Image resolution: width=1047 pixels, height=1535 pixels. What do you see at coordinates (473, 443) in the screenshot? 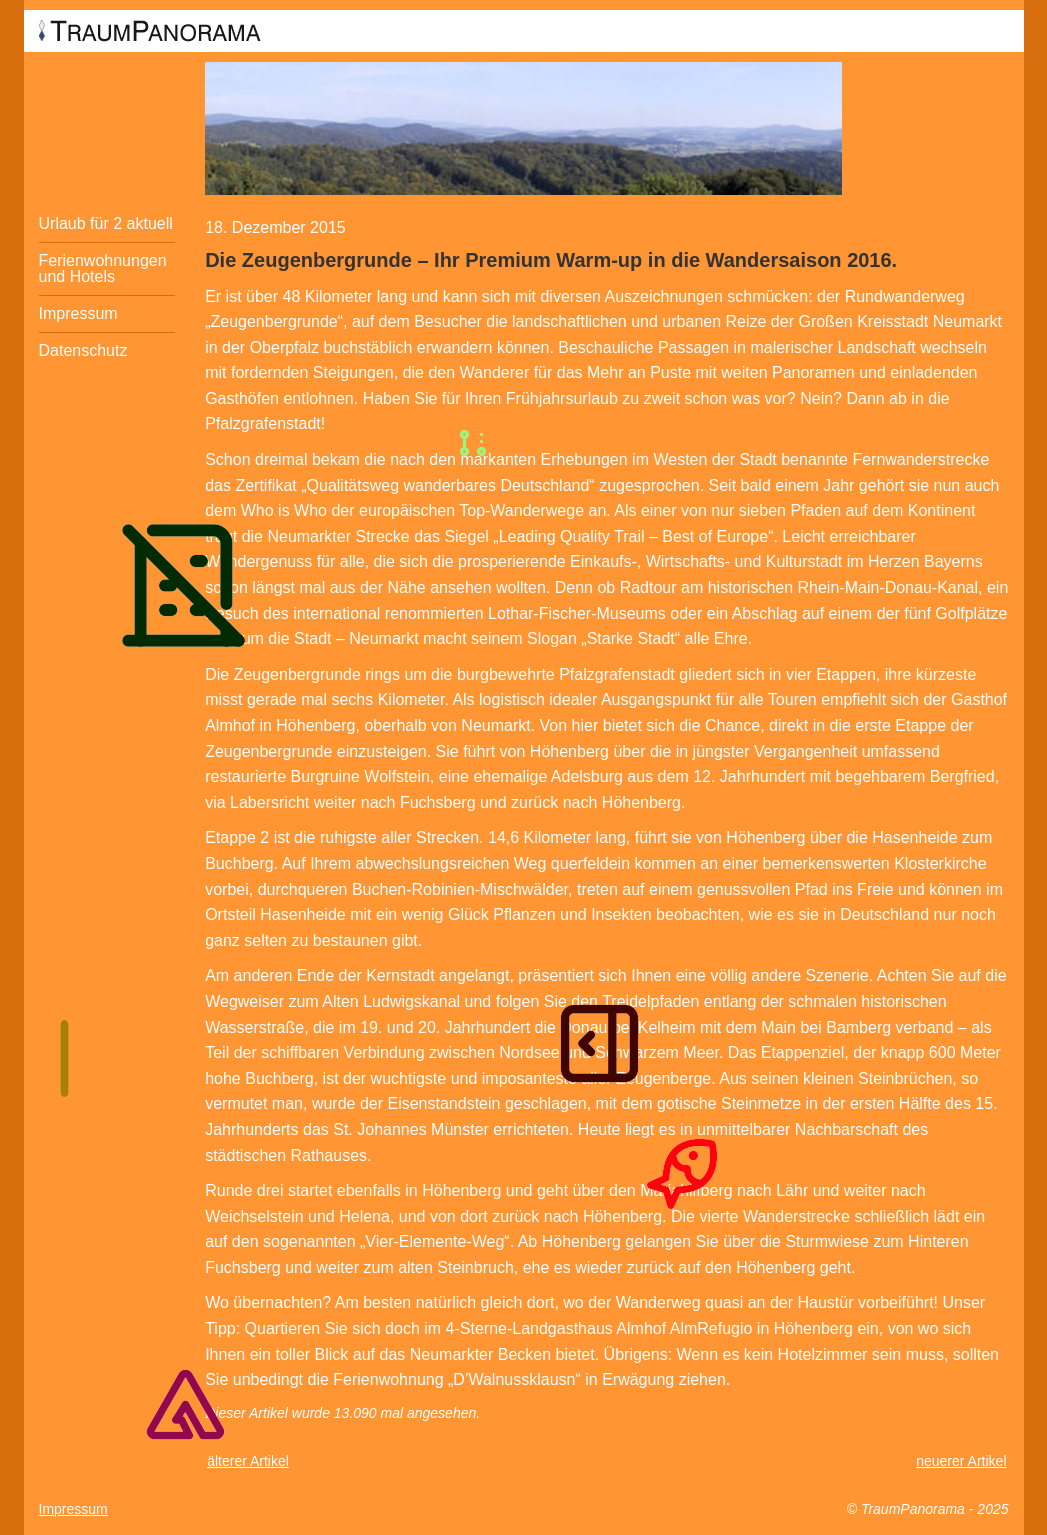
I see `indicates a draft pull request awaiting completion` at bounding box center [473, 443].